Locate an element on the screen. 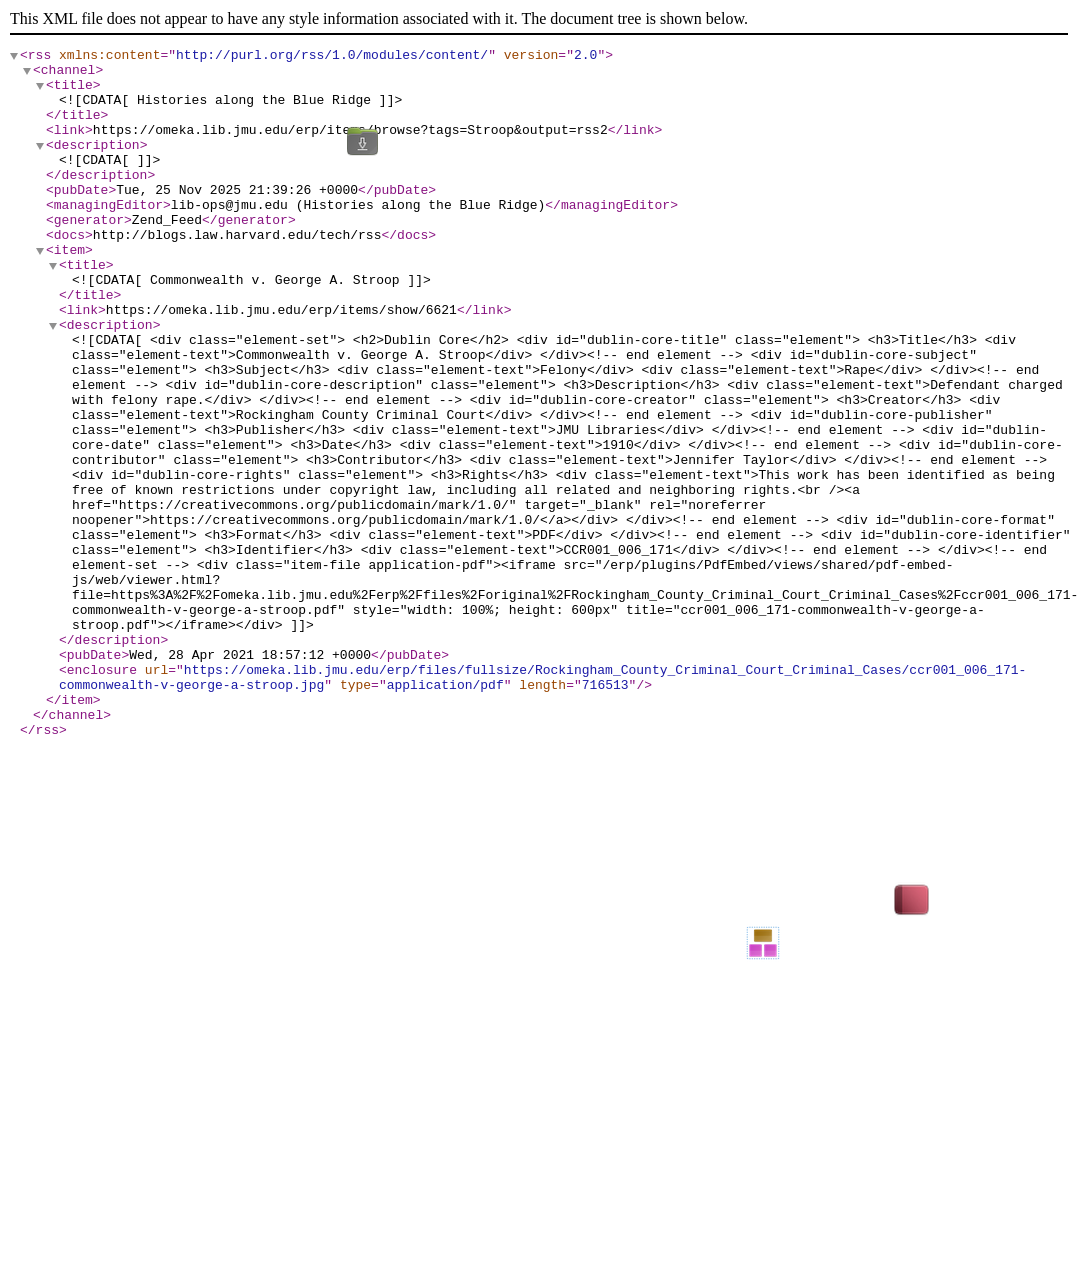 This screenshot has height=1272, width=1078. open downloads folder is located at coordinates (362, 140).